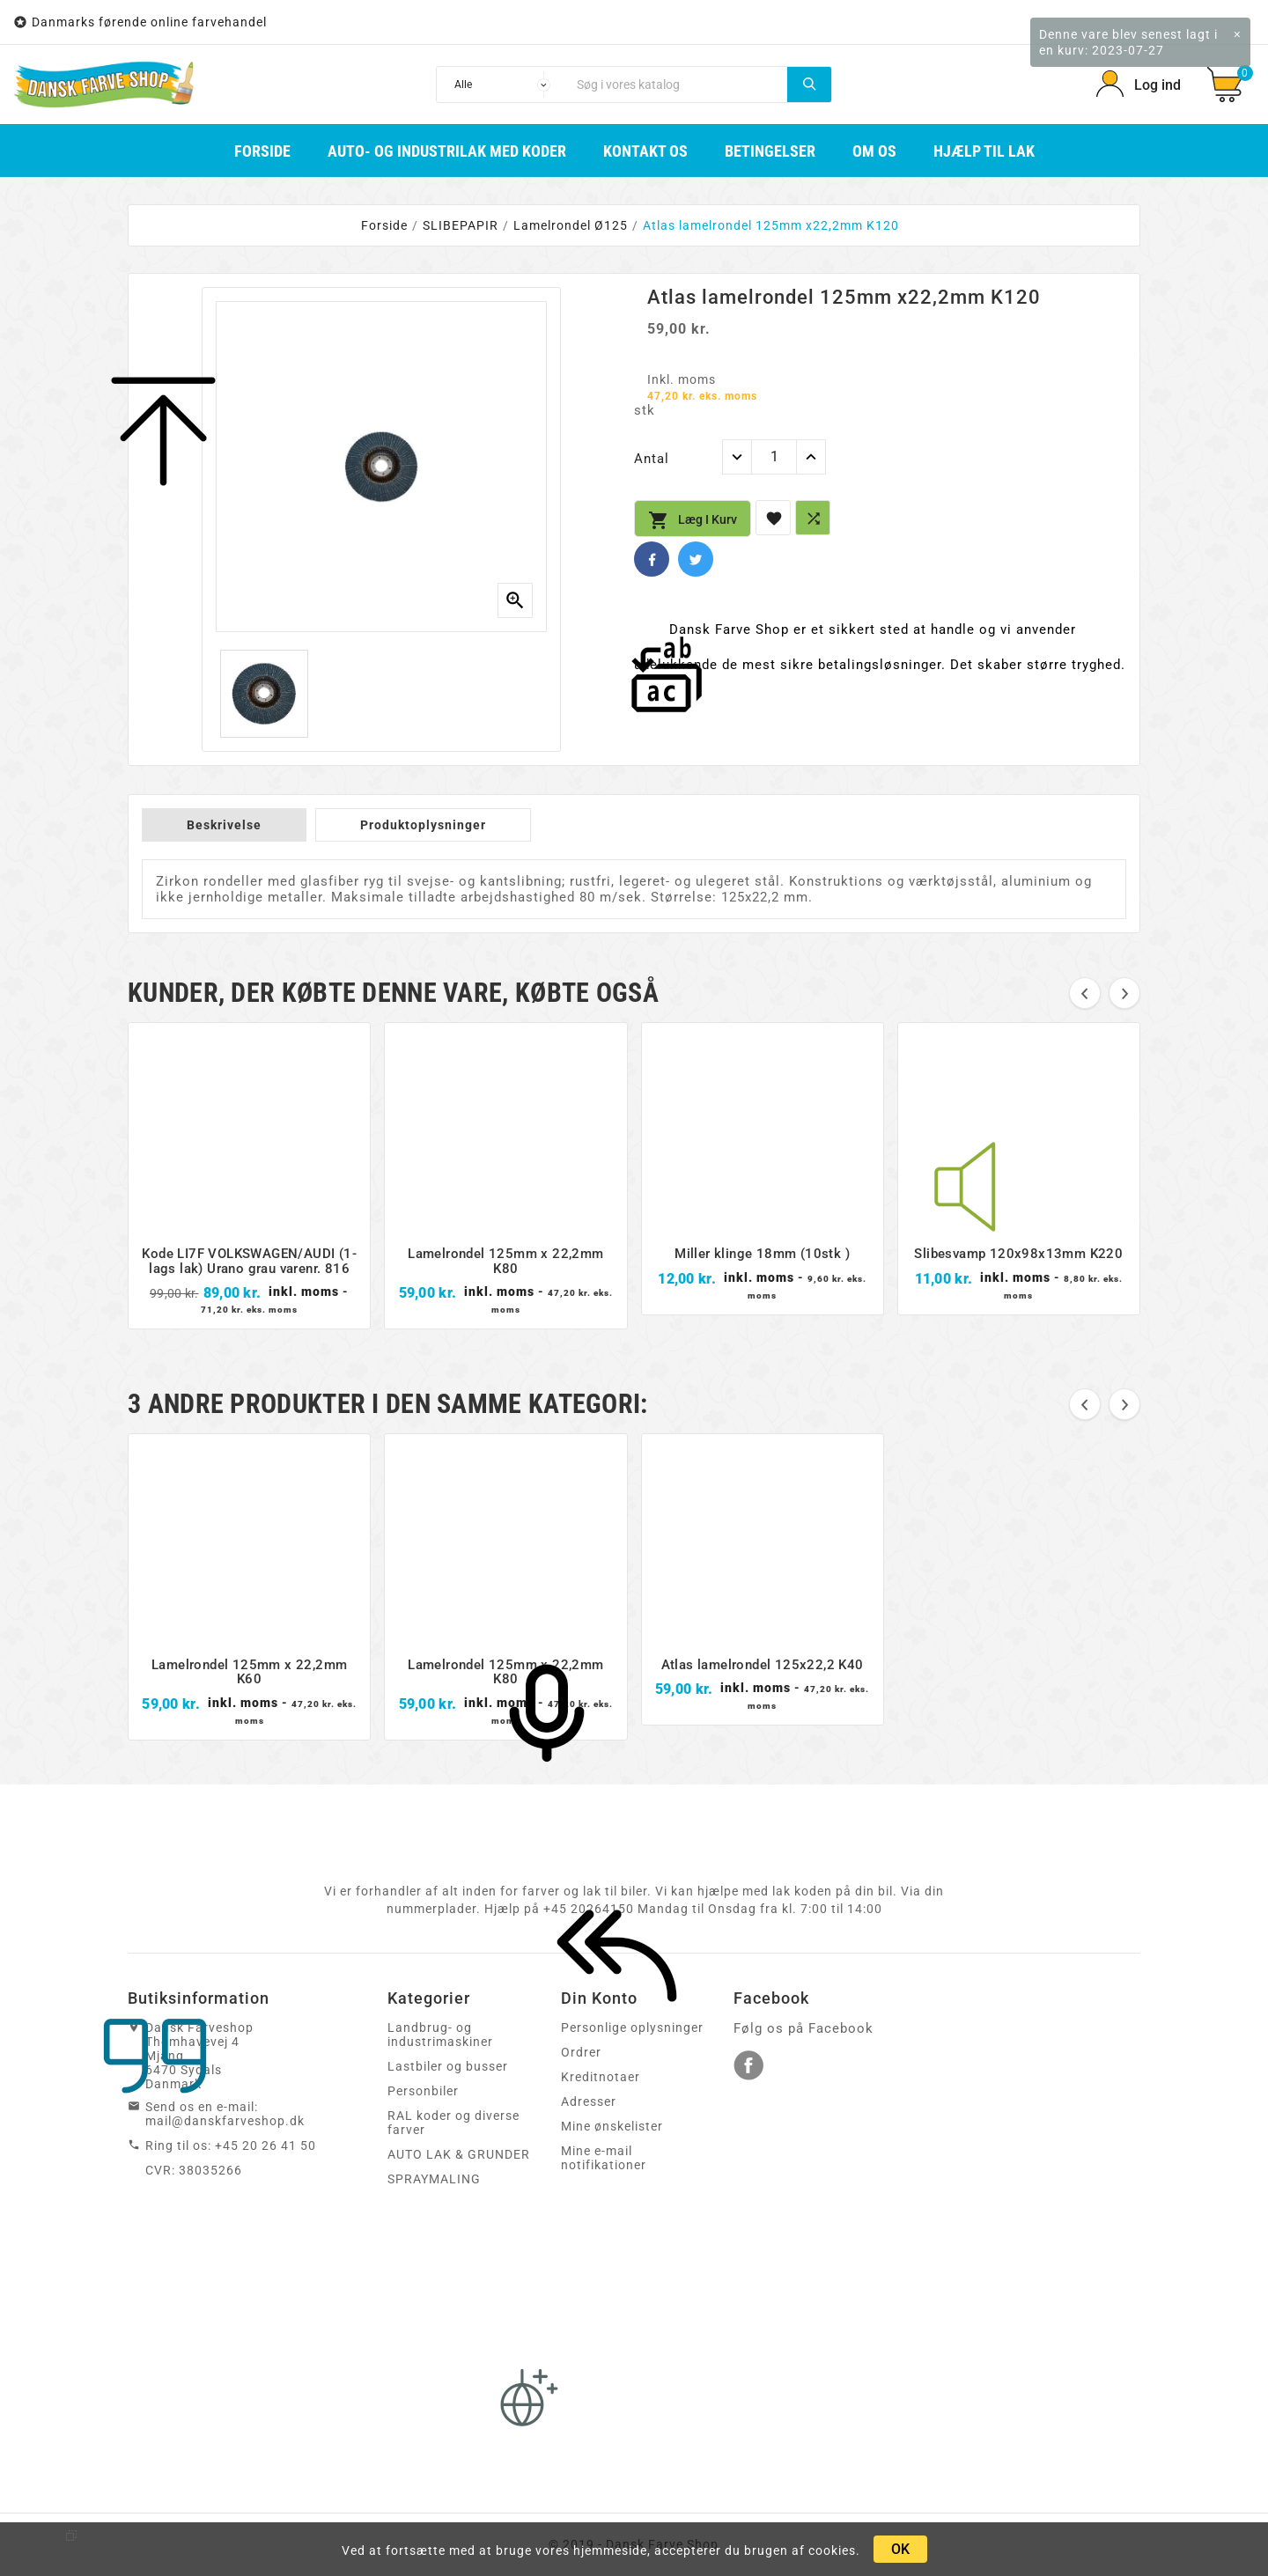 The image size is (1268, 2576). I want to click on access party or event mode, so click(526, 2398).